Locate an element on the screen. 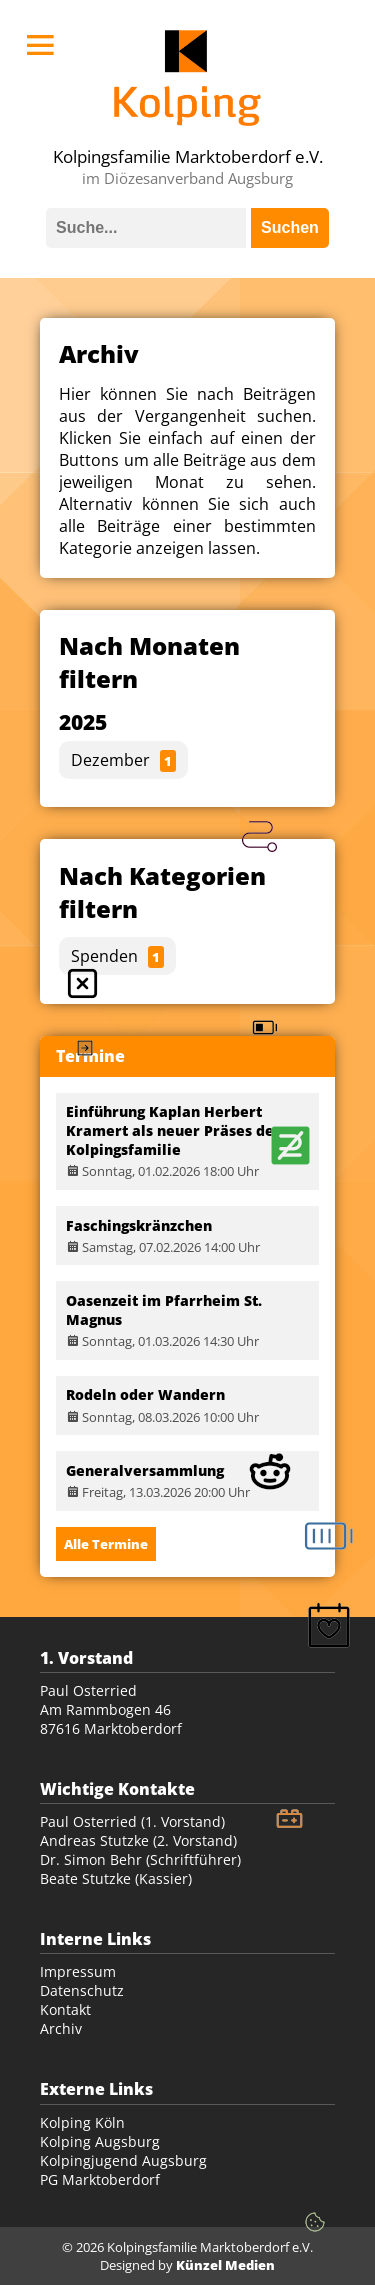 This screenshot has height=2285, width=375. view favorite or loved events is located at coordinates (329, 1627).